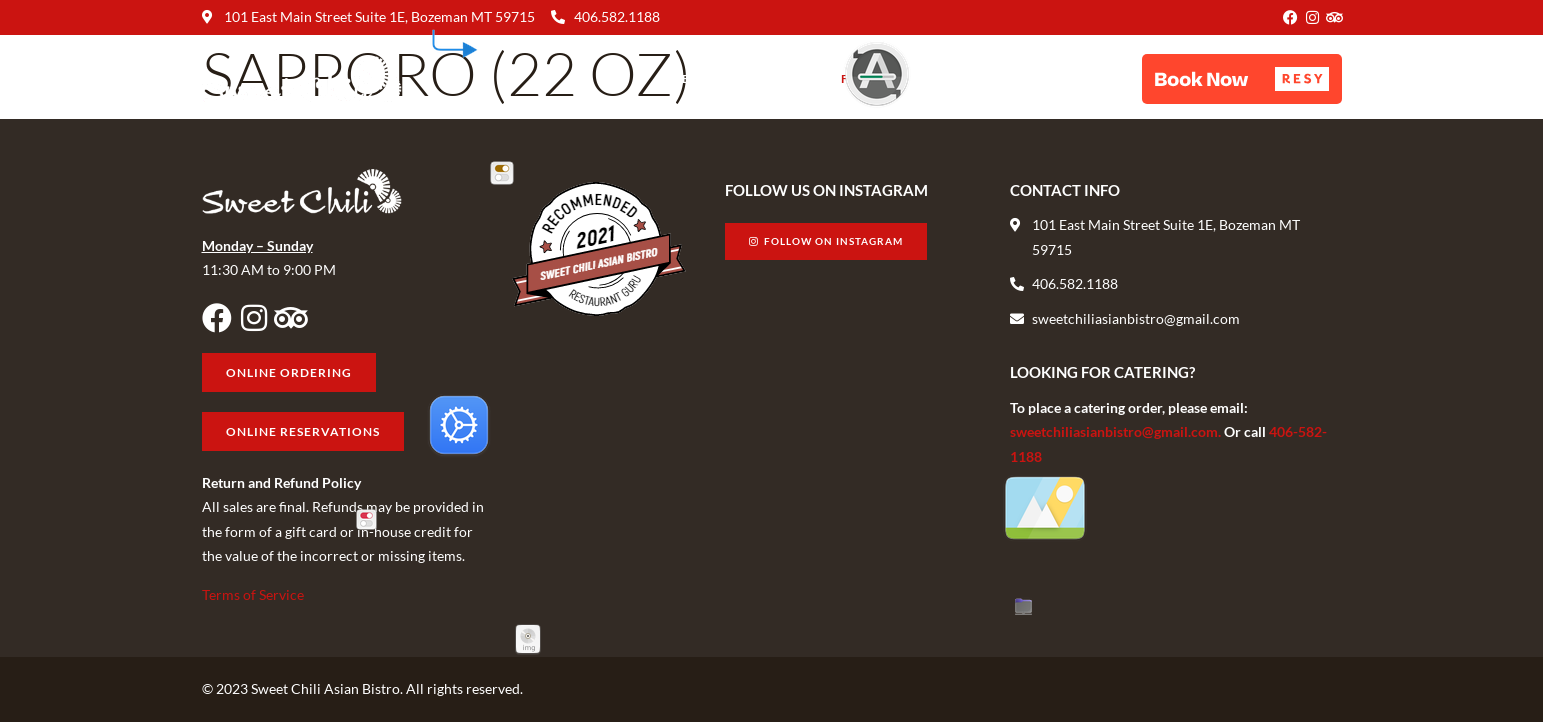 The image size is (1543, 722). I want to click on open the software update manager, so click(877, 74).